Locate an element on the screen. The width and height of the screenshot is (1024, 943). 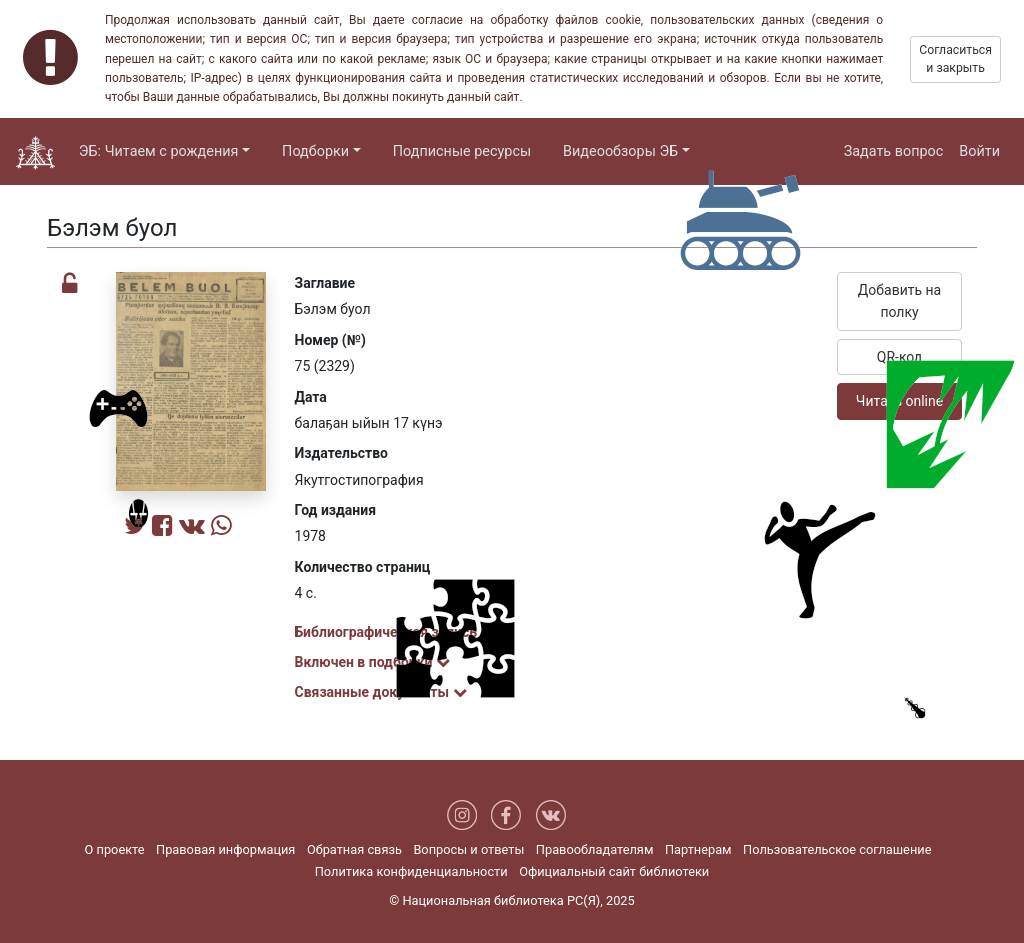
open gaming or game center app is located at coordinates (118, 408).